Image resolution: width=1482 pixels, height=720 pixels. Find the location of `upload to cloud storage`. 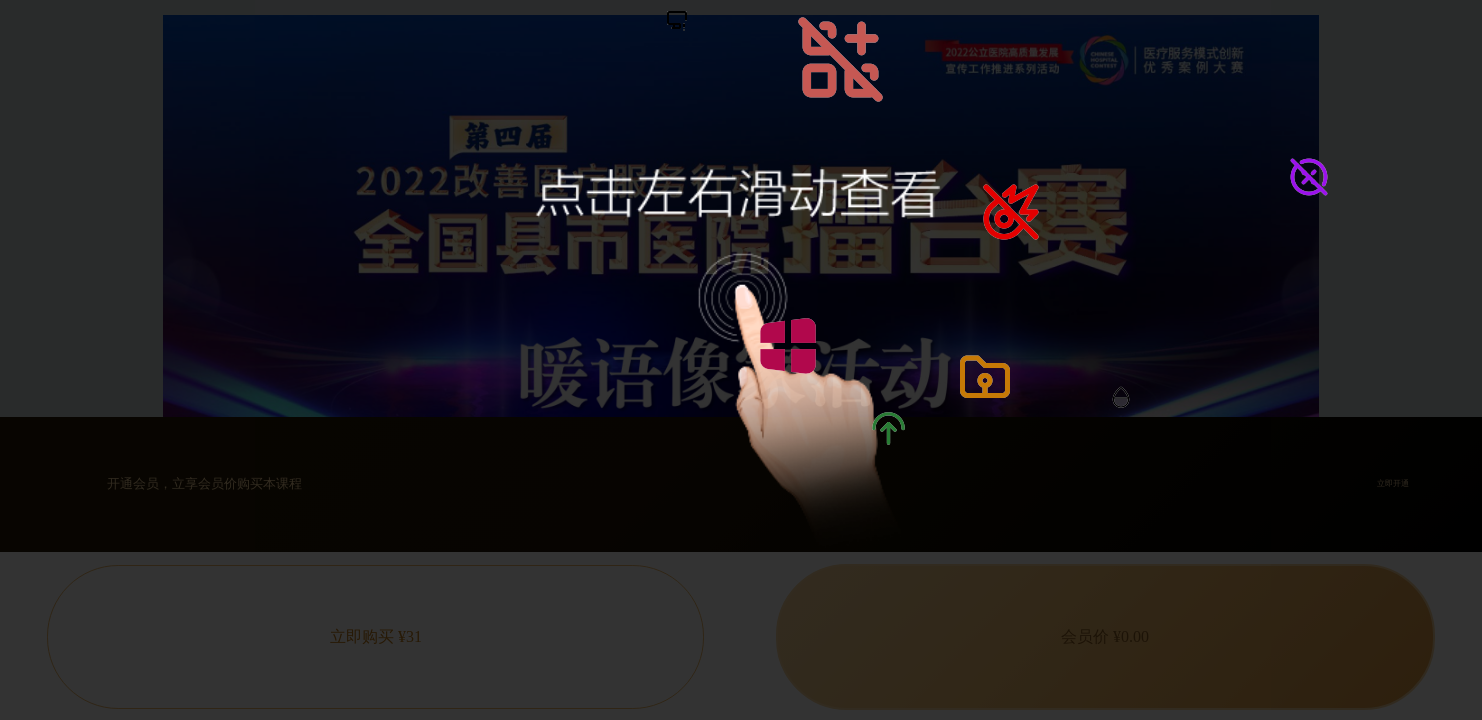

upload to cloud storage is located at coordinates (888, 428).